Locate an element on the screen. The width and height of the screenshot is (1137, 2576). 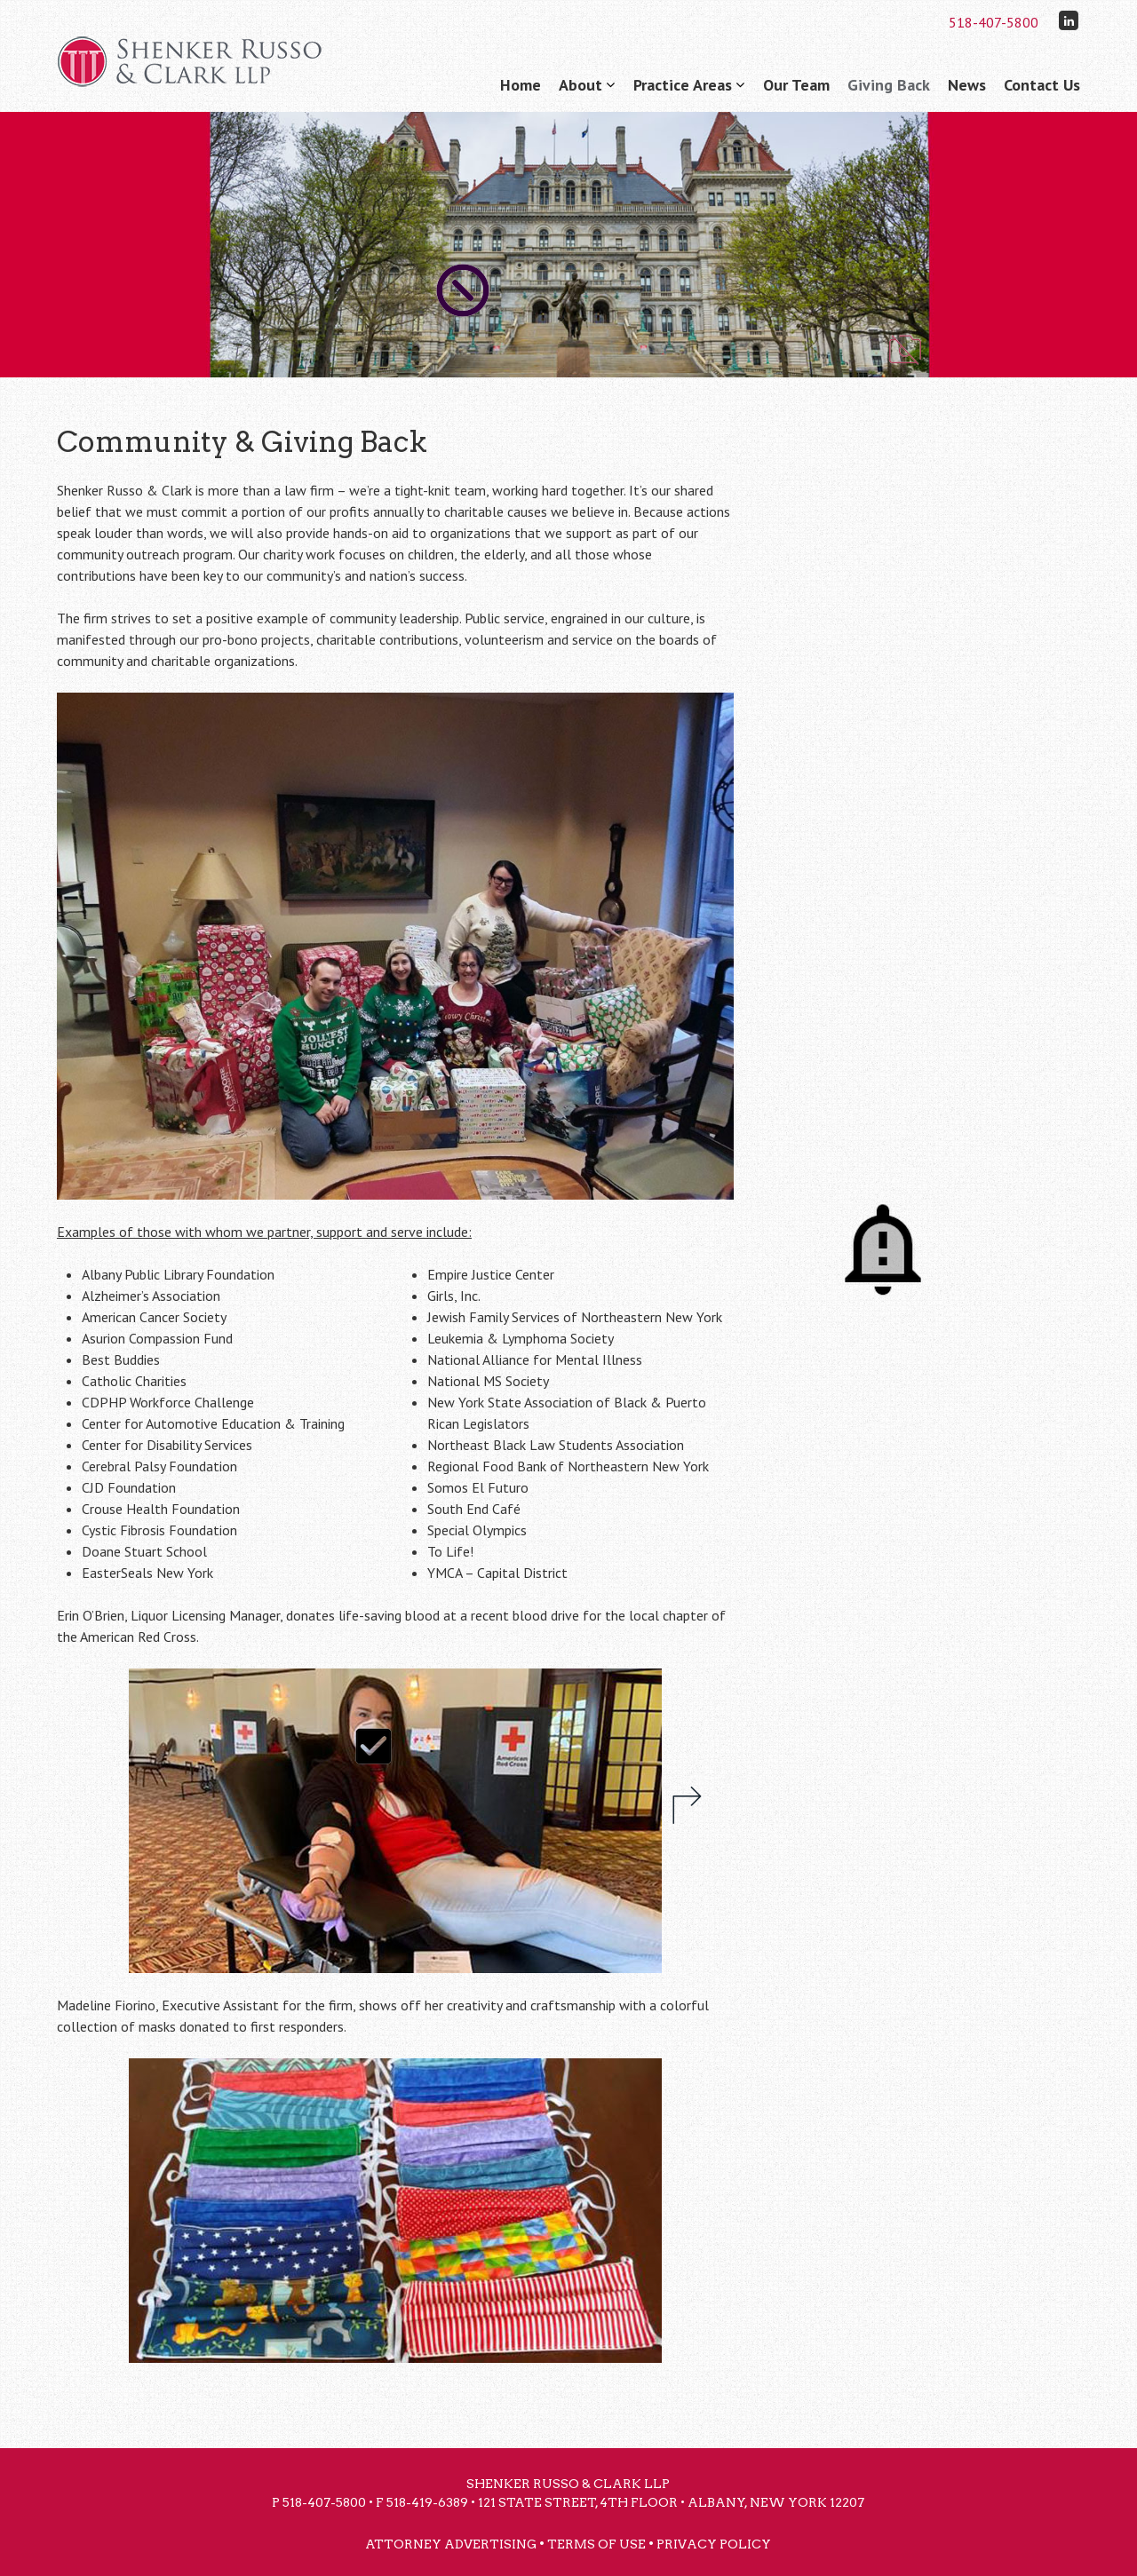
indicates a prohibited or restricted action is located at coordinates (463, 290).